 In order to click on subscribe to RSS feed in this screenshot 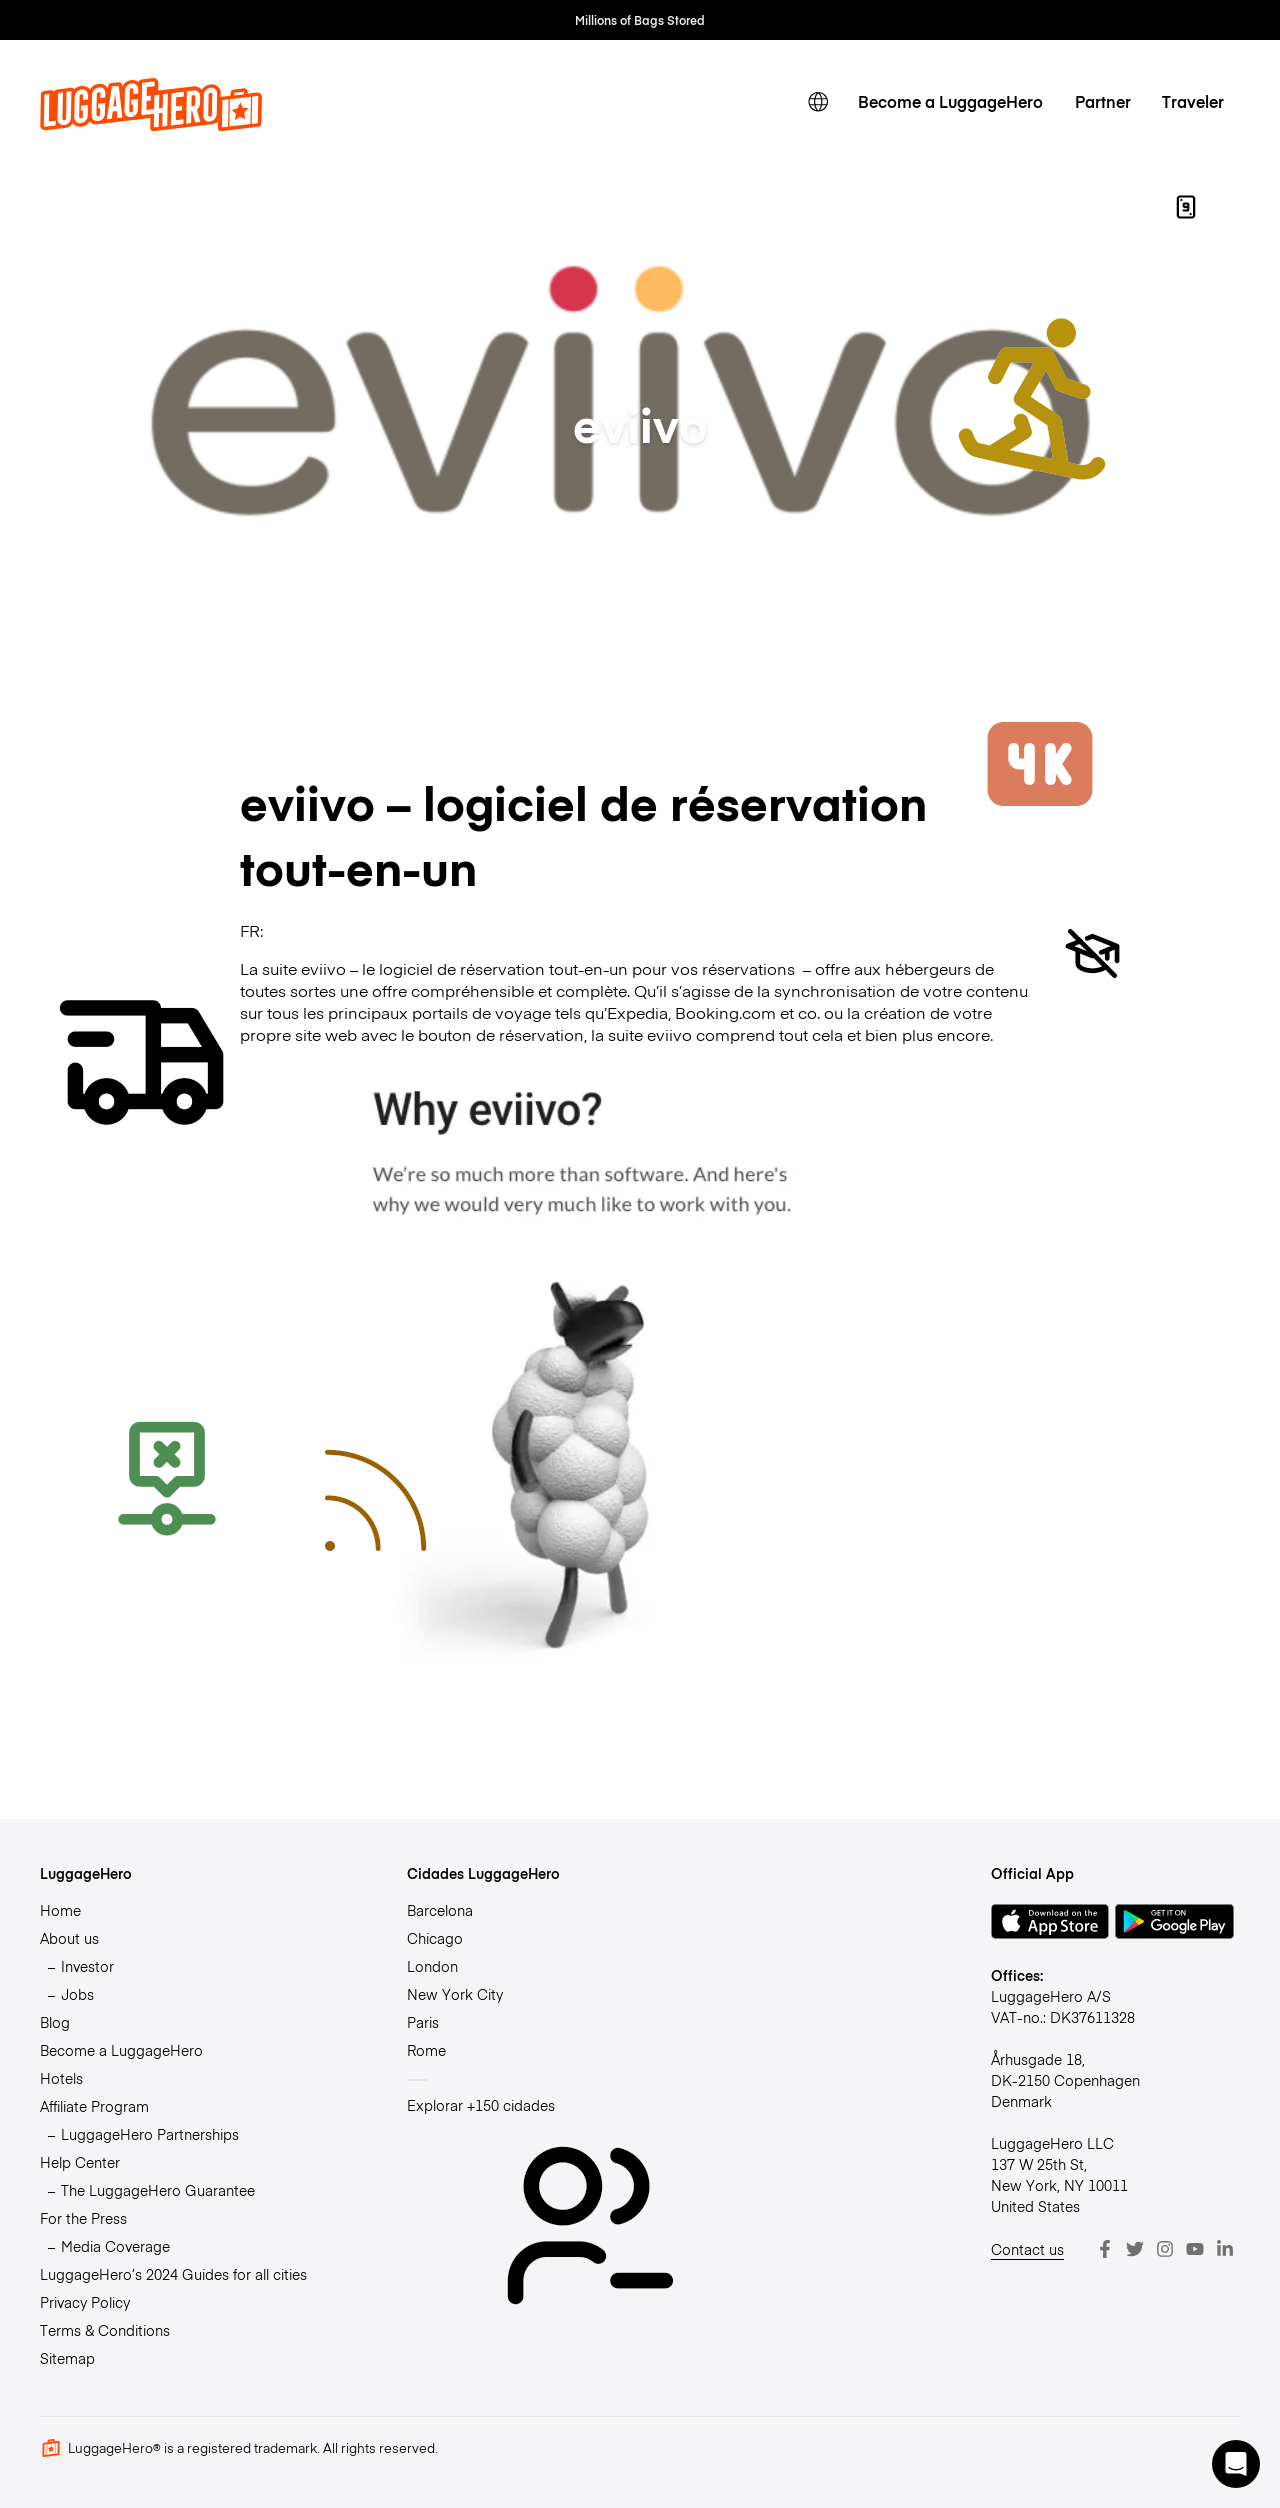, I will do `click(368, 1508)`.